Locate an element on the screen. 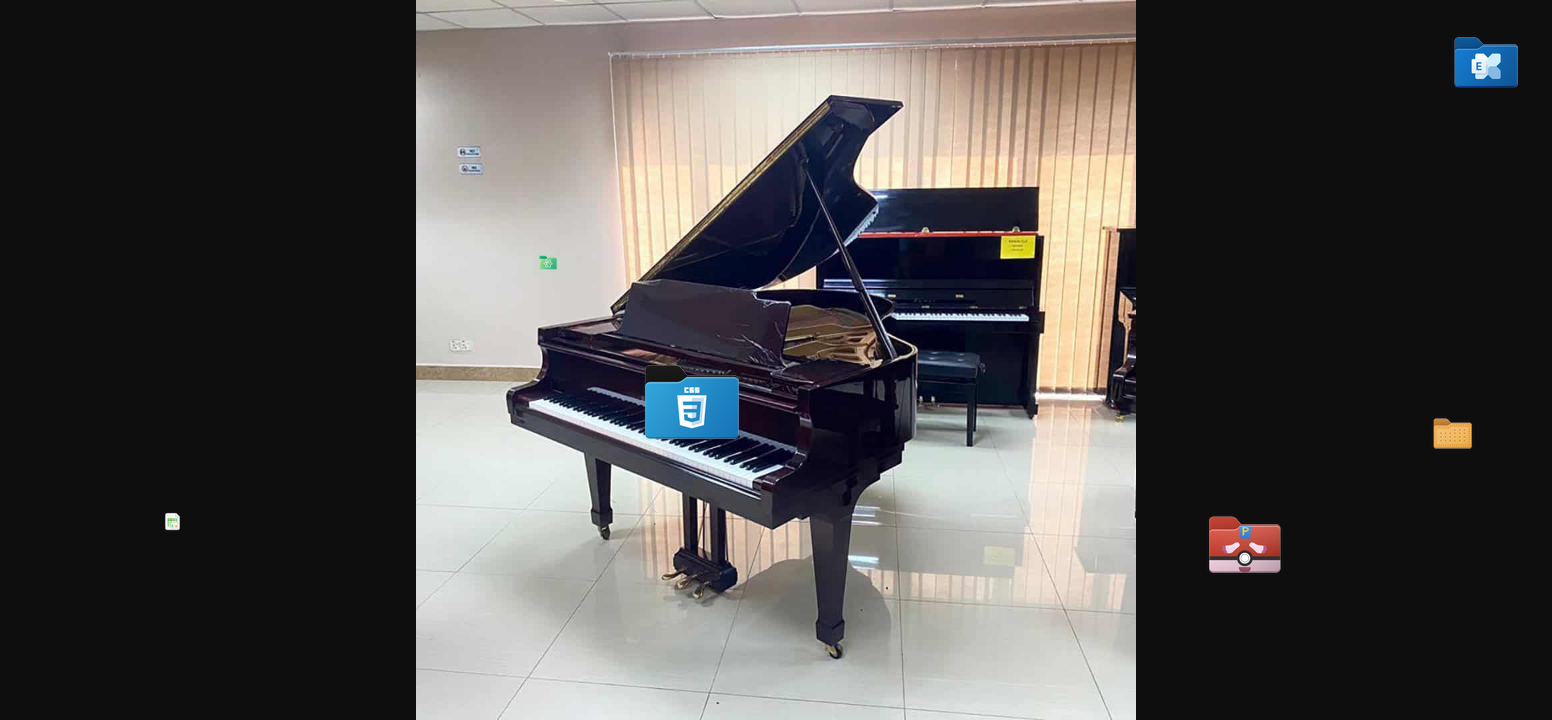  open atom editor project folder is located at coordinates (548, 263).